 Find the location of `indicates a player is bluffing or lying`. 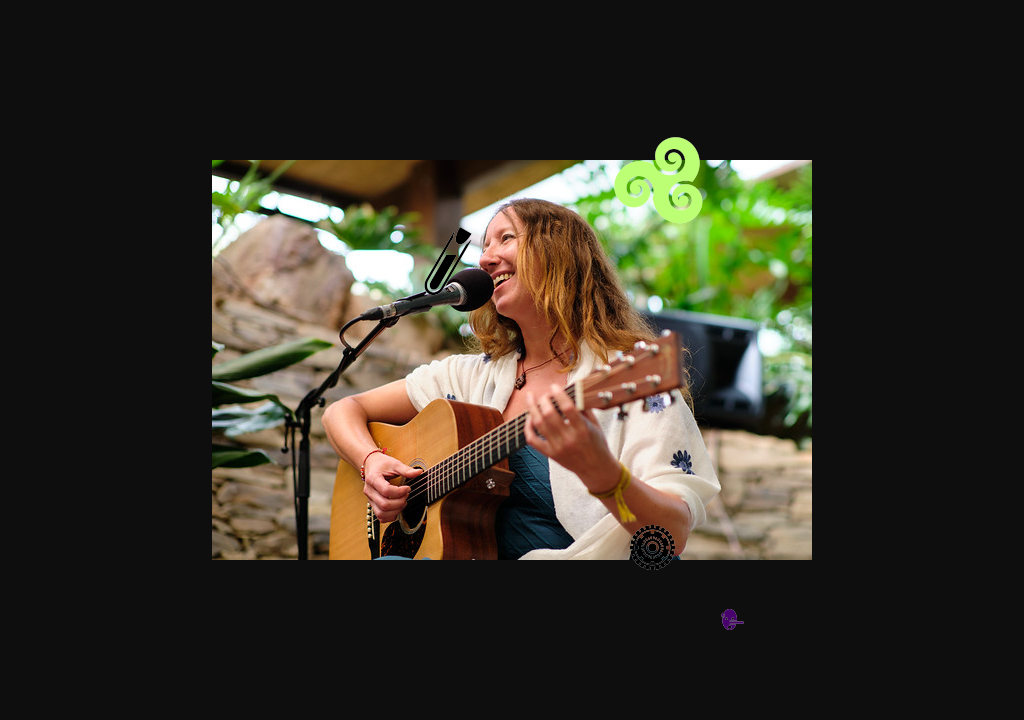

indicates a player is bluffing or lying is located at coordinates (732, 619).